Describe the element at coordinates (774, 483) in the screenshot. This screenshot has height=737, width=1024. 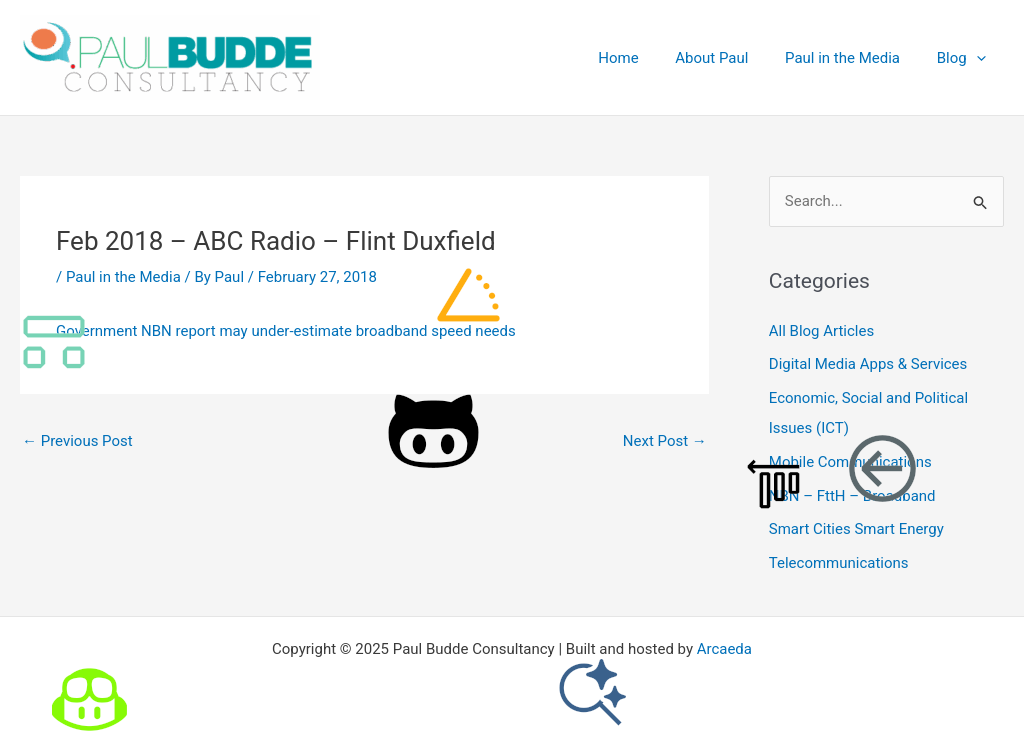
I see `view graph data from right to left` at that location.